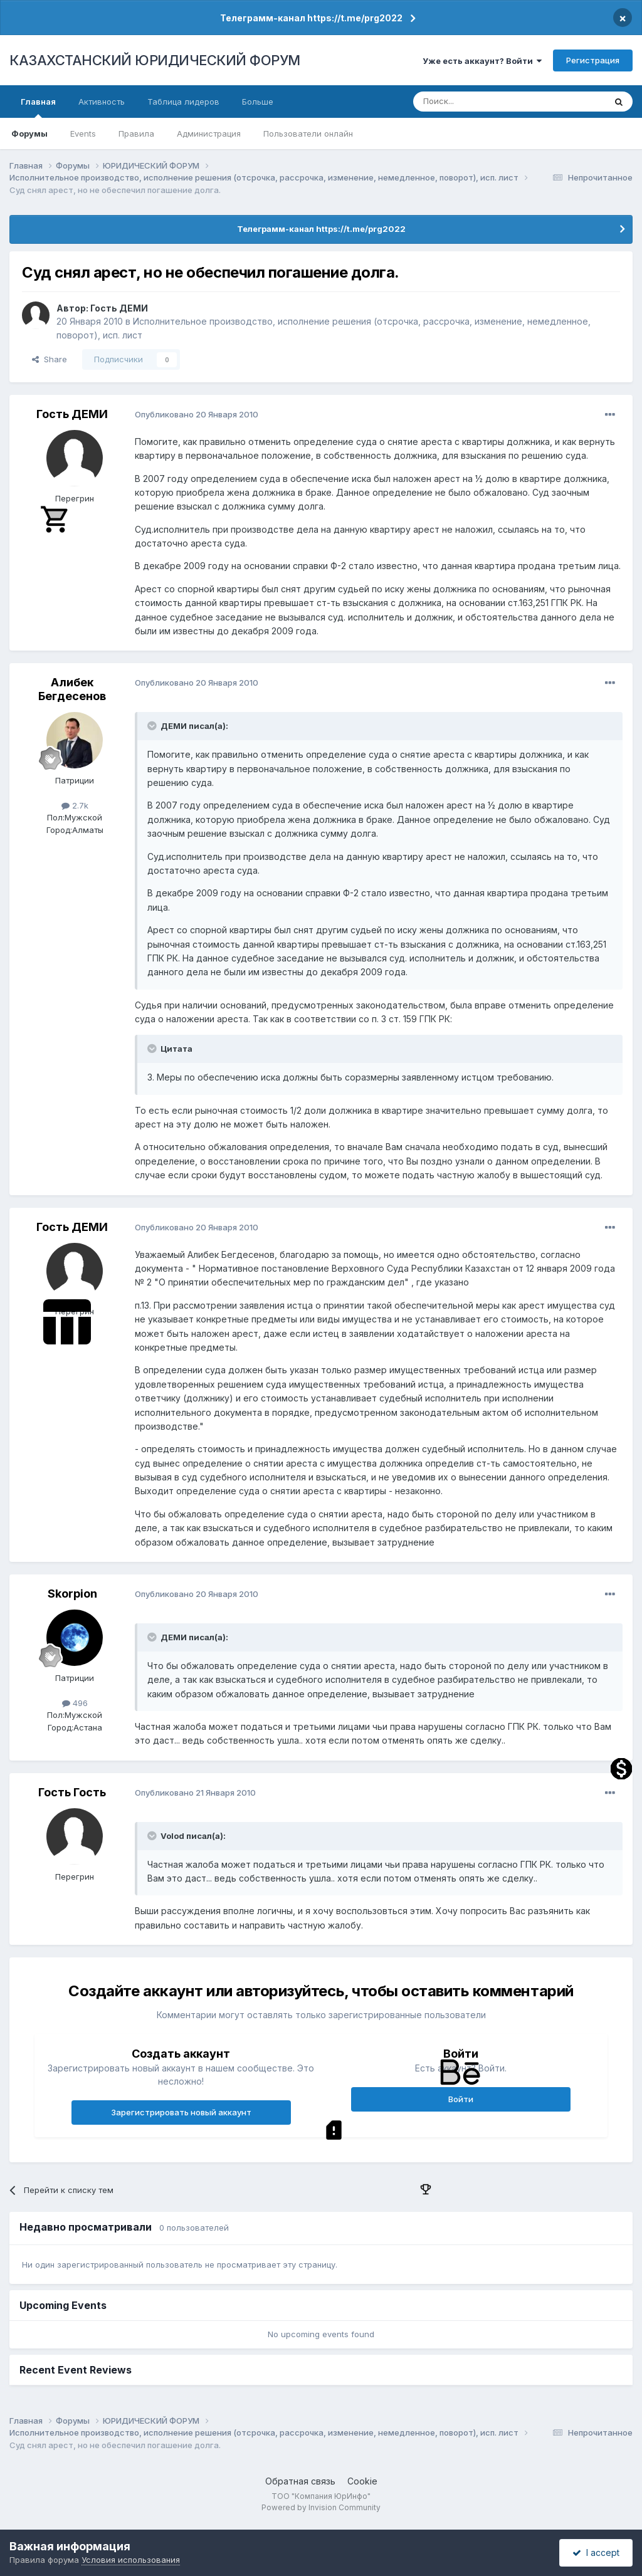  What do you see at coordinates (459, 2072) in the screenshot?
I see `link to behance portfolio` at bounding box center [459, 2072].